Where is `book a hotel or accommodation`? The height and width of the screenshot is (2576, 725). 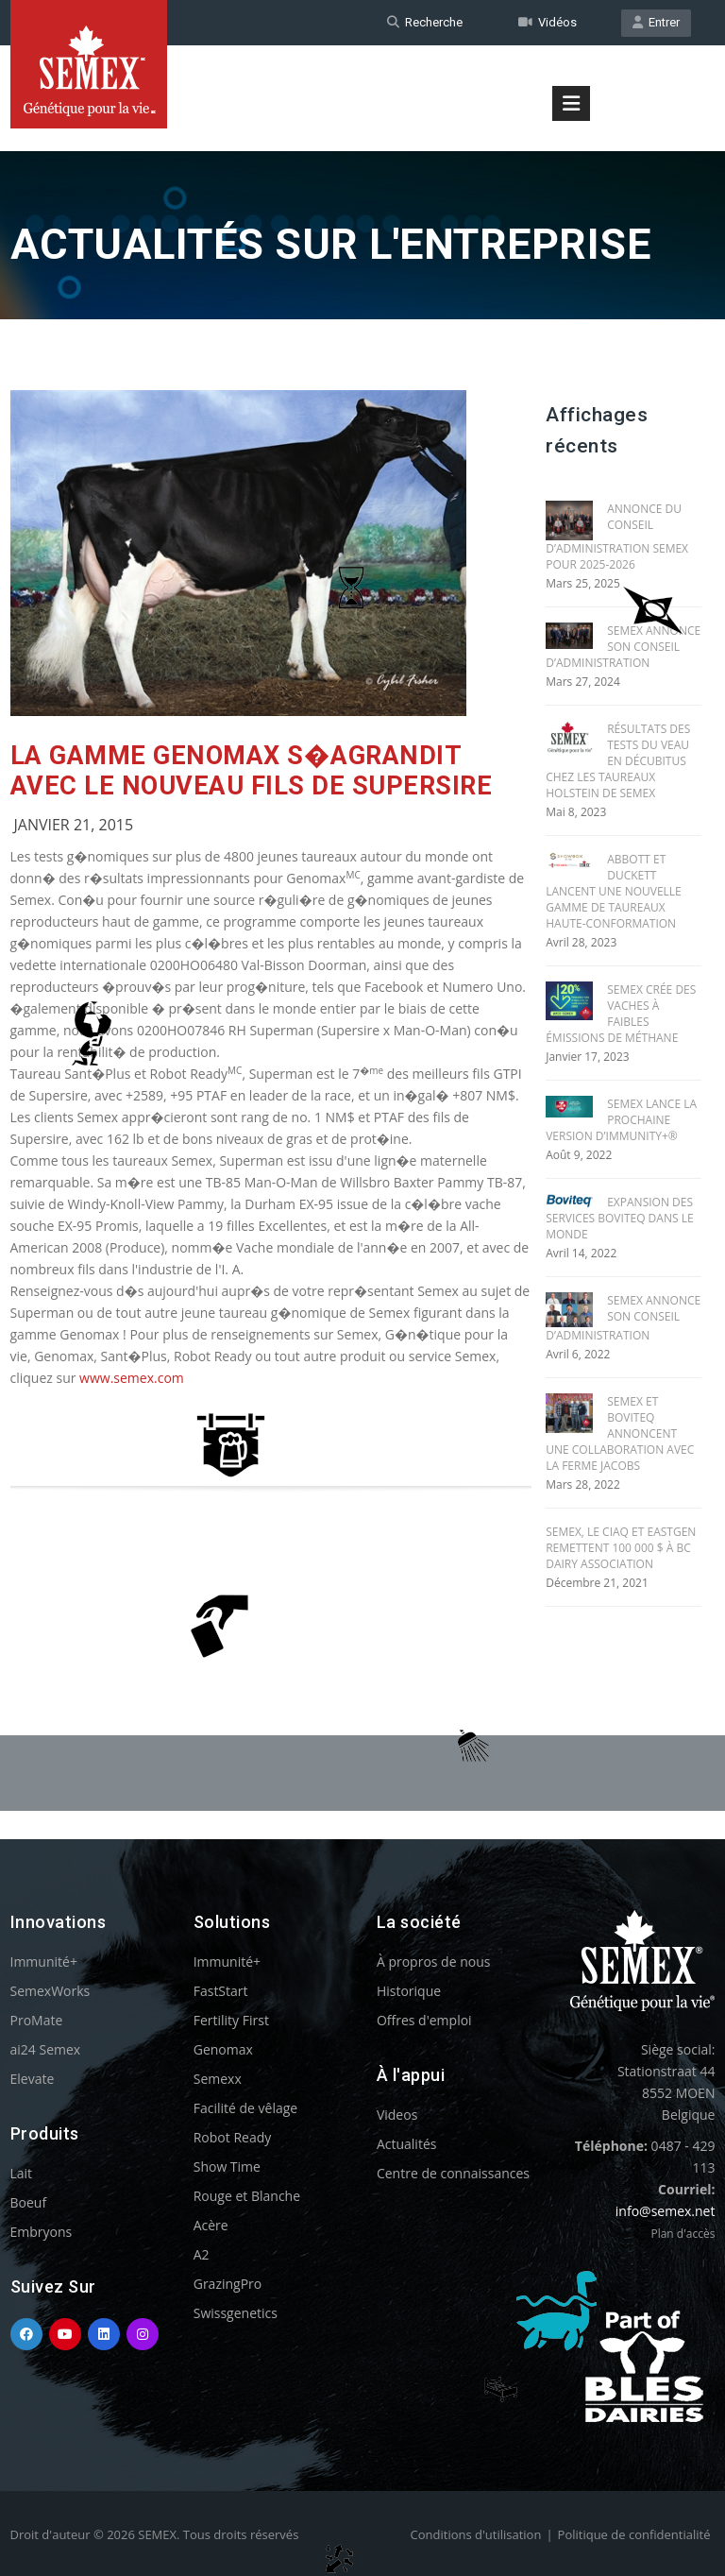
book a hotel or accommodation is located at coordinates (500, 2389).